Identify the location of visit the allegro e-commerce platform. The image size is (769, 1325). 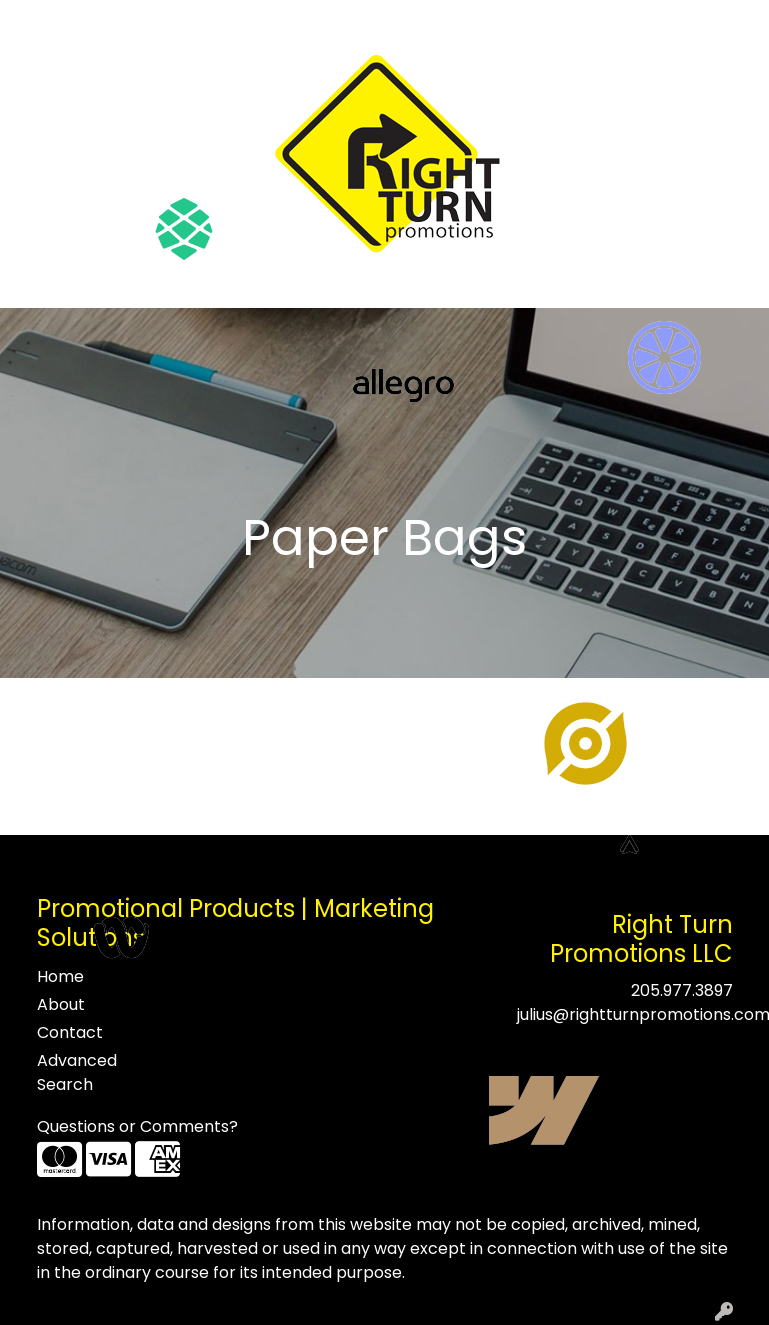
(403, 385).